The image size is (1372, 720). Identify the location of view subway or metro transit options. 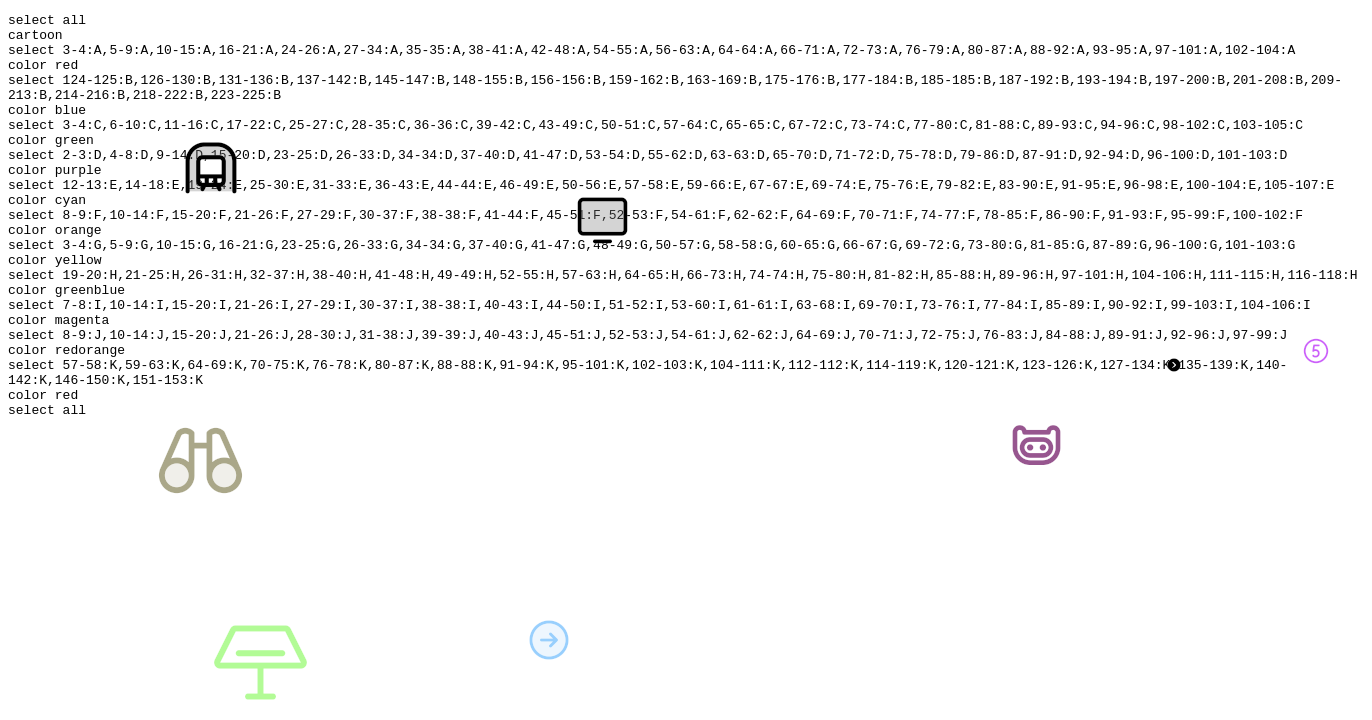
(211, 170).